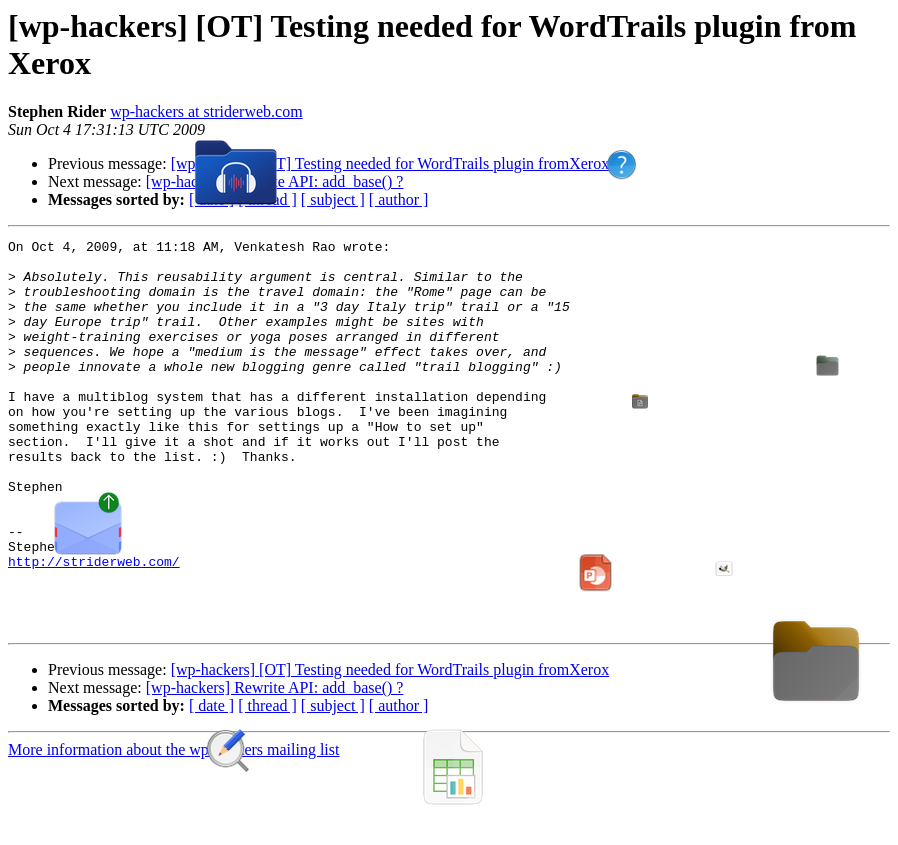 The height and width of the screenshot is (845, 898). I want to click on a PowerPoint slideshow file, so click(595, 572).